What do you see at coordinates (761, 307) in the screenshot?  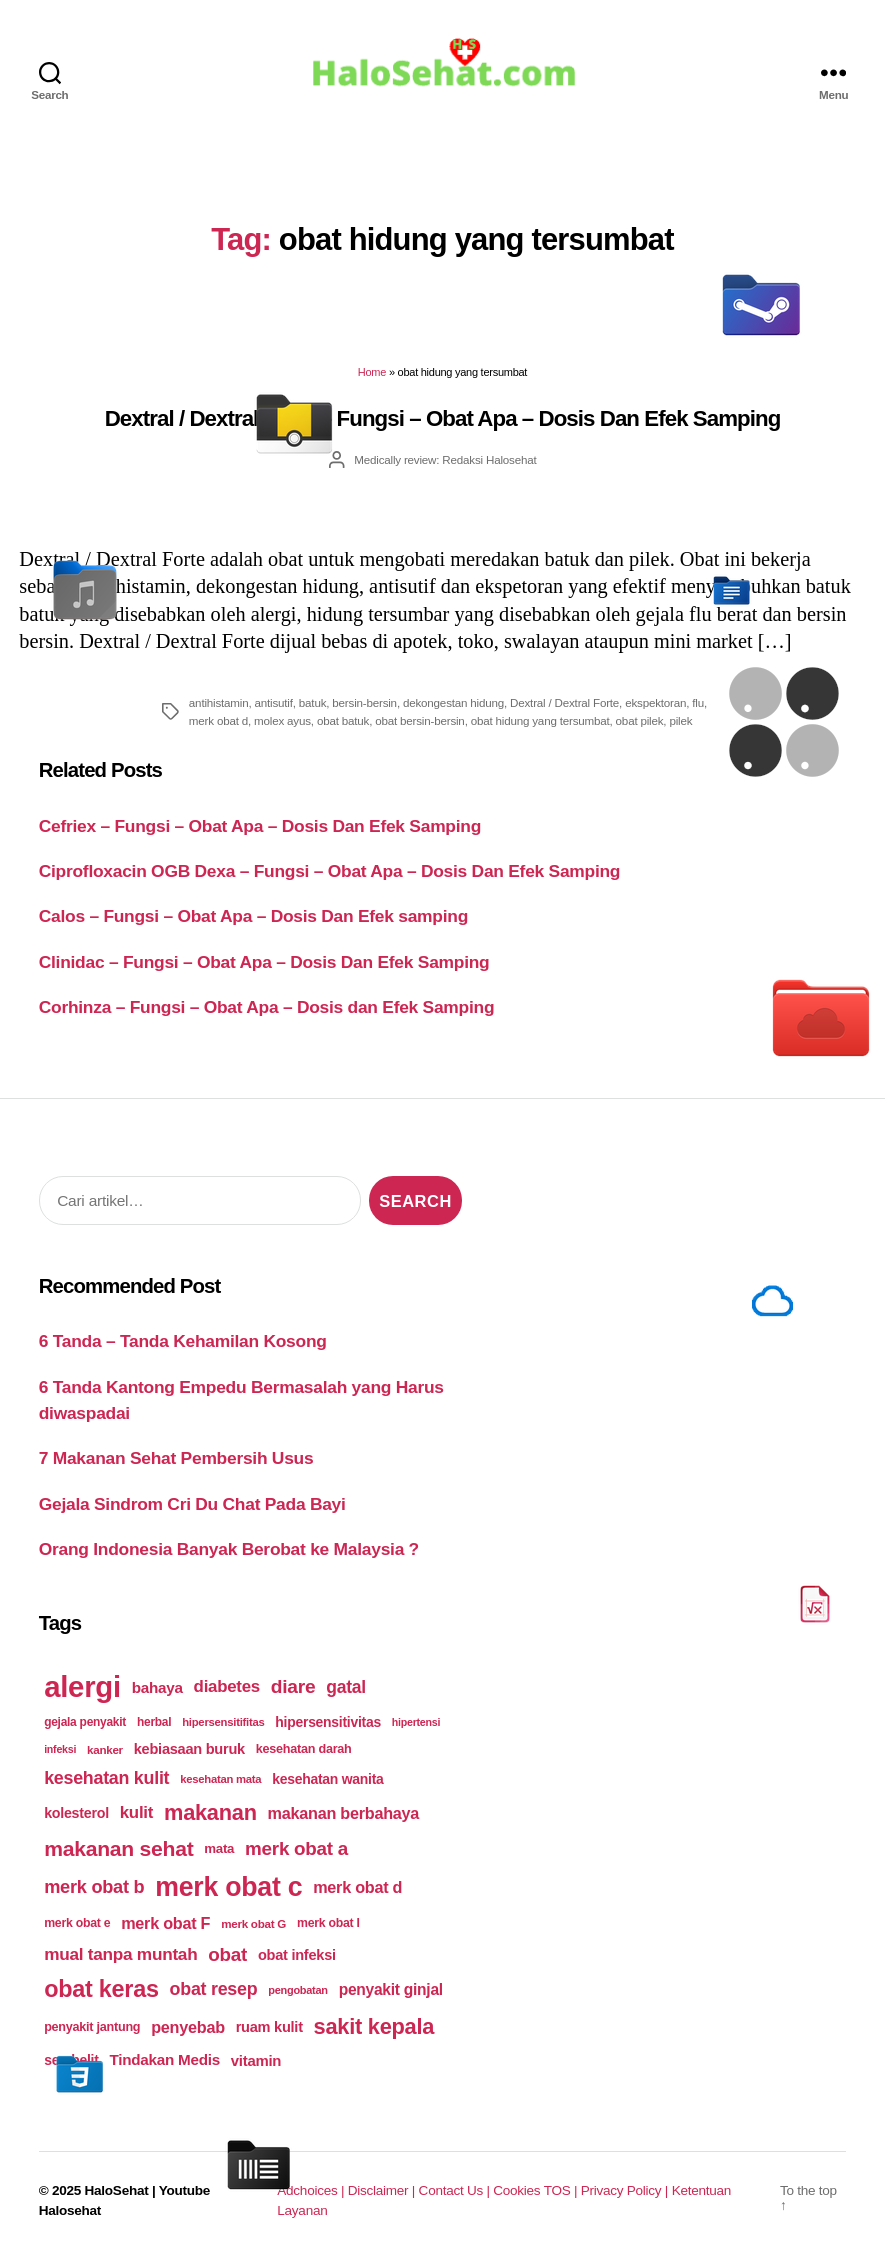 I see `open your steam games folder` at bounding box center [761, 307].